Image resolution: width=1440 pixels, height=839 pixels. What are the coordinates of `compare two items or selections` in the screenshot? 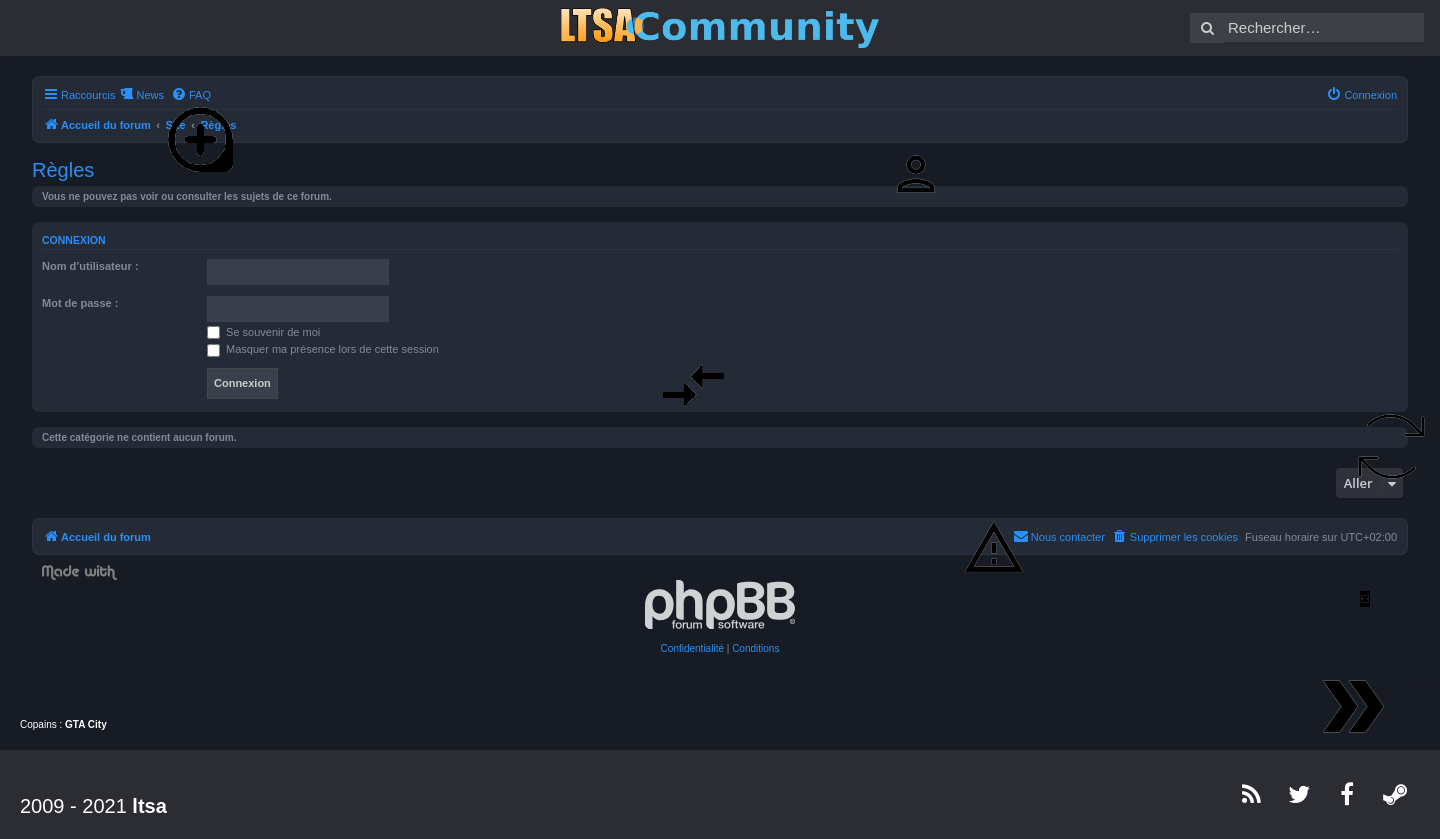 It's located at (693, 385).